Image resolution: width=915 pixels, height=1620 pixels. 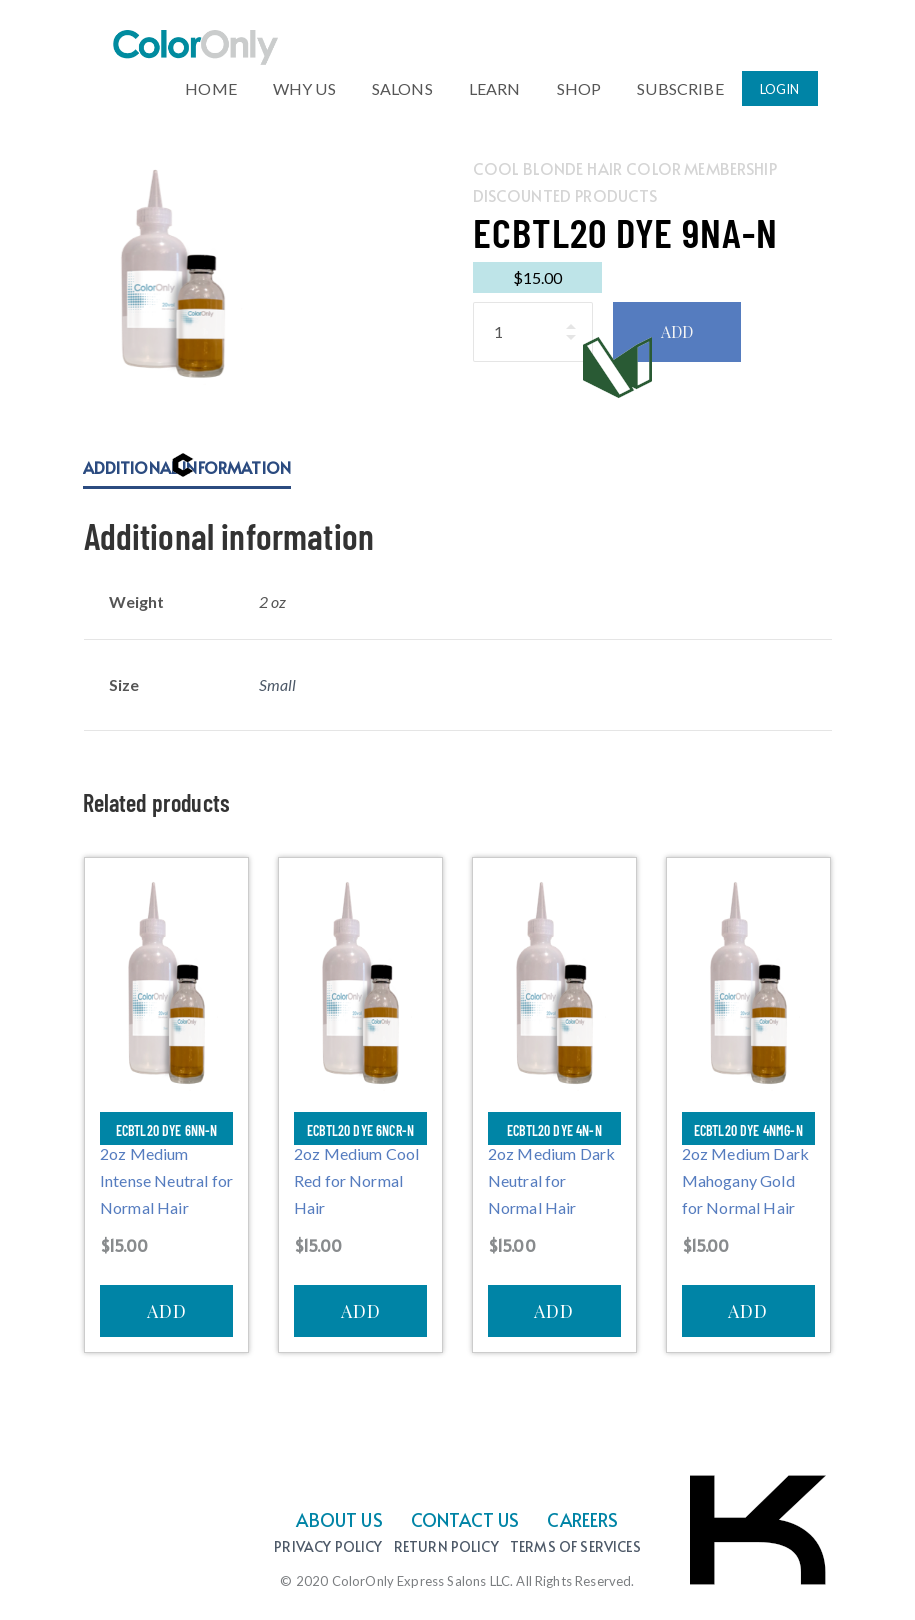 What do you see at coordinates (183, 465) in the screenshot?
I see `open Codio learning platform` at bounding box center [183, 465].